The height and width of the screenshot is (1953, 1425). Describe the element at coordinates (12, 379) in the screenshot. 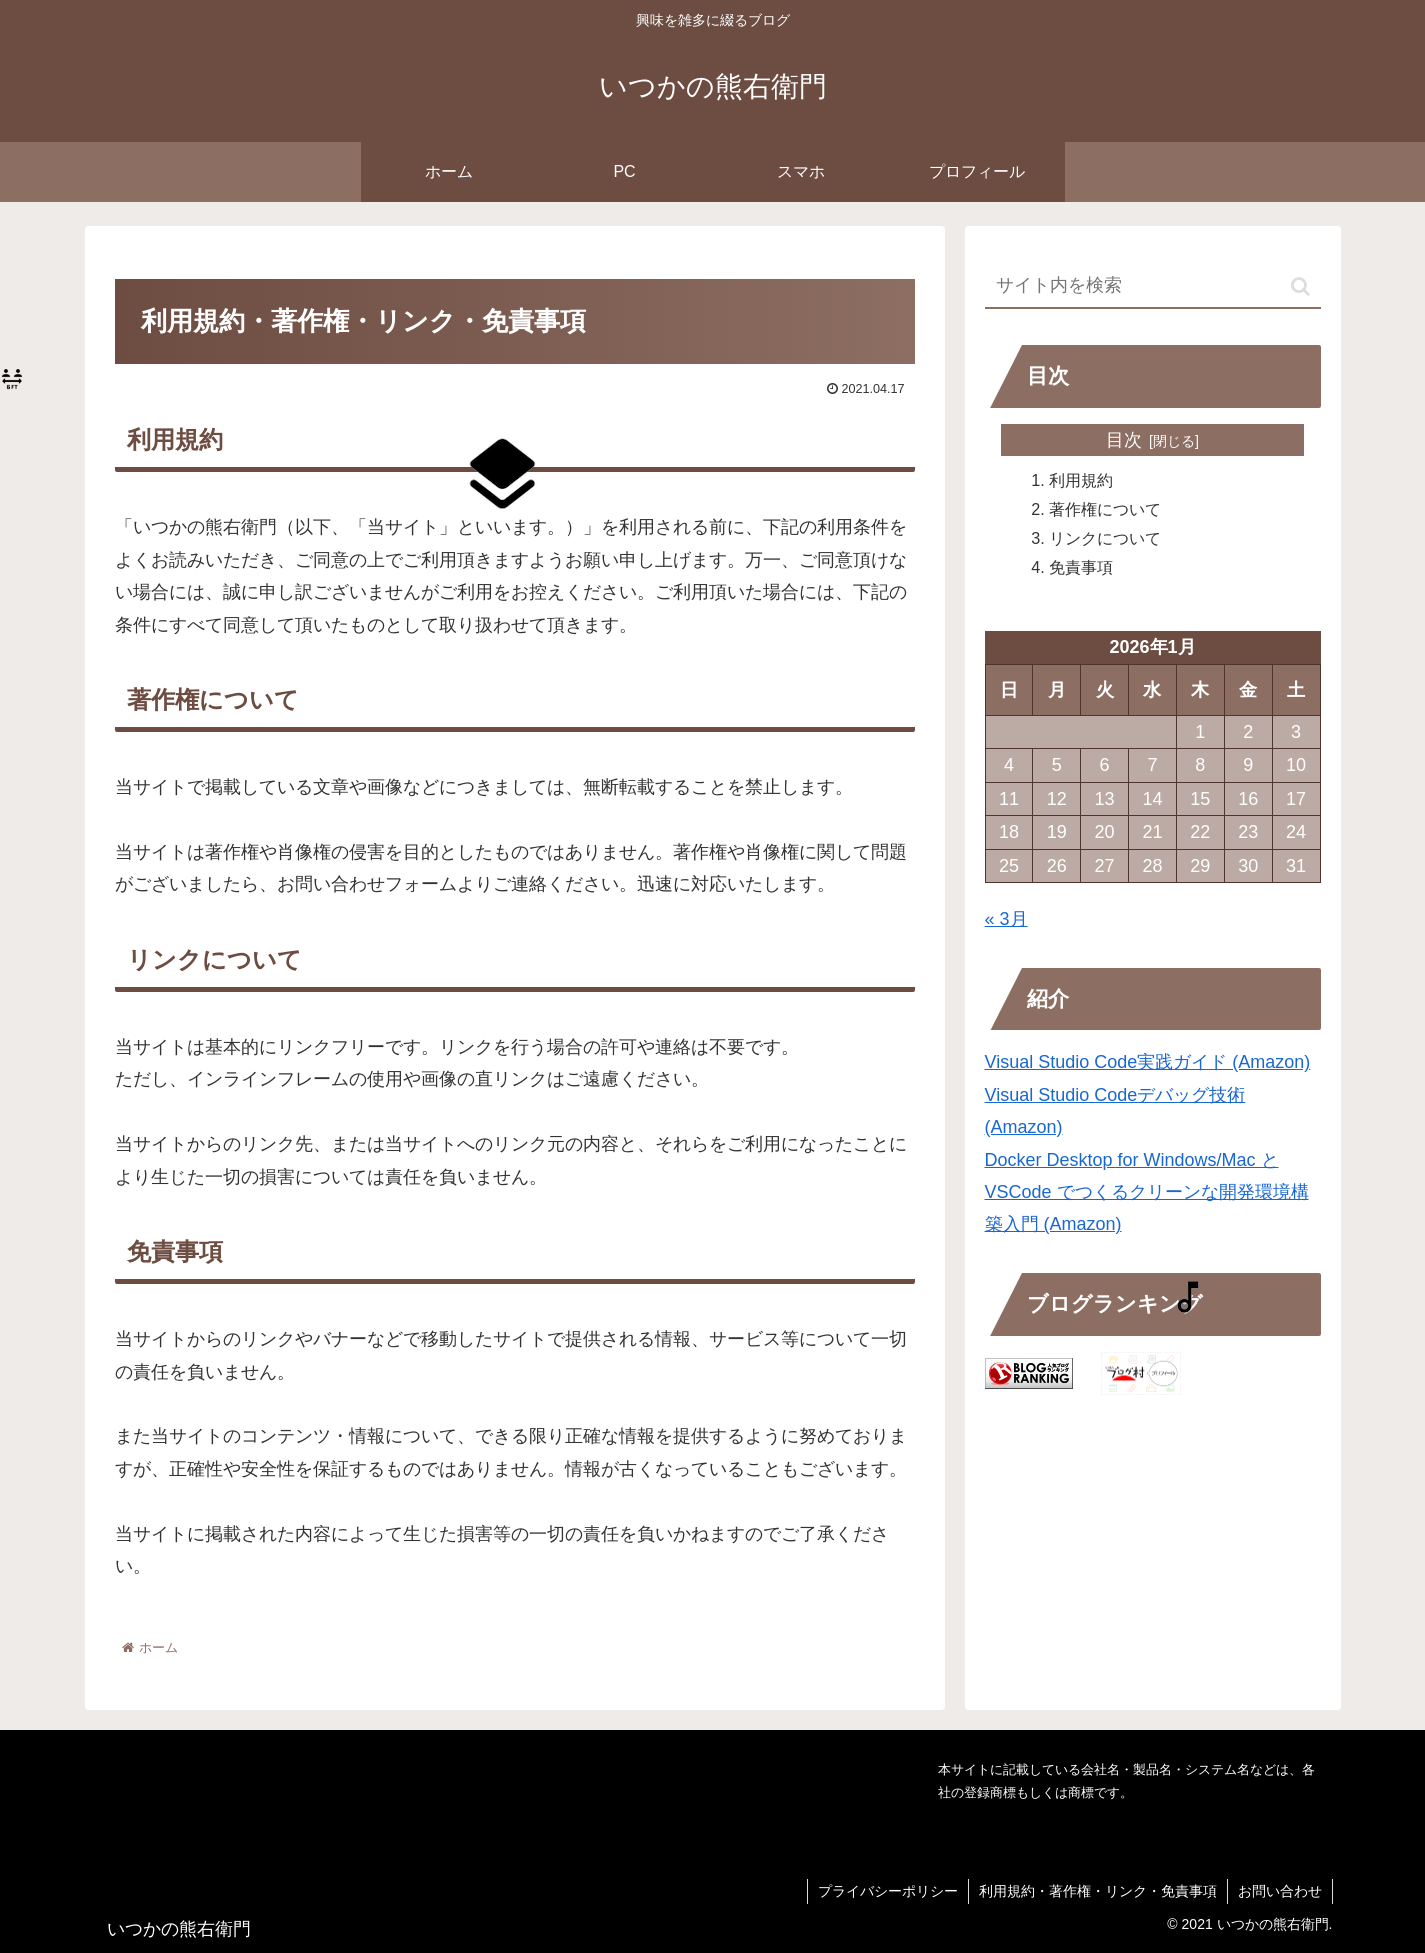

I see `indicates social distancing requirement of 6 feet` at that location.